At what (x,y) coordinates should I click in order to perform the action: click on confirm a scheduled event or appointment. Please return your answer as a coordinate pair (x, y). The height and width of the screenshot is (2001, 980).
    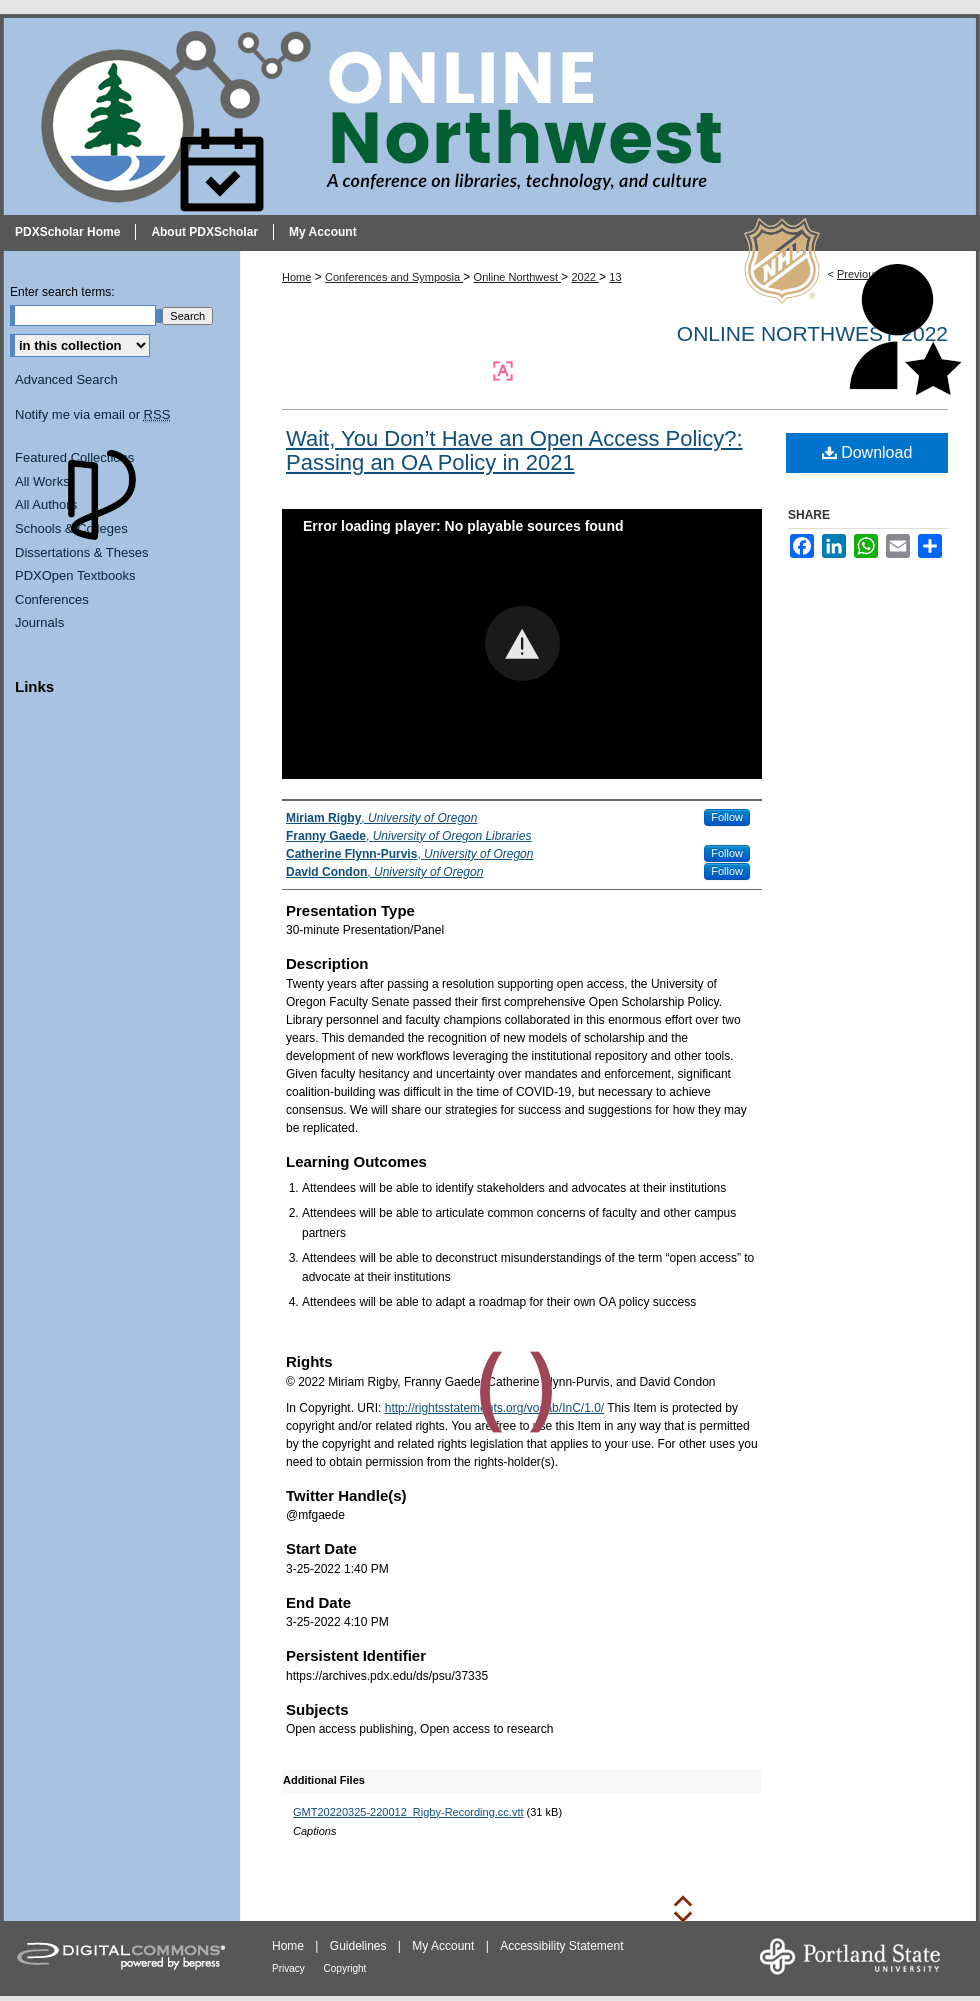
    Looking at the image, I should click on (222, 174).